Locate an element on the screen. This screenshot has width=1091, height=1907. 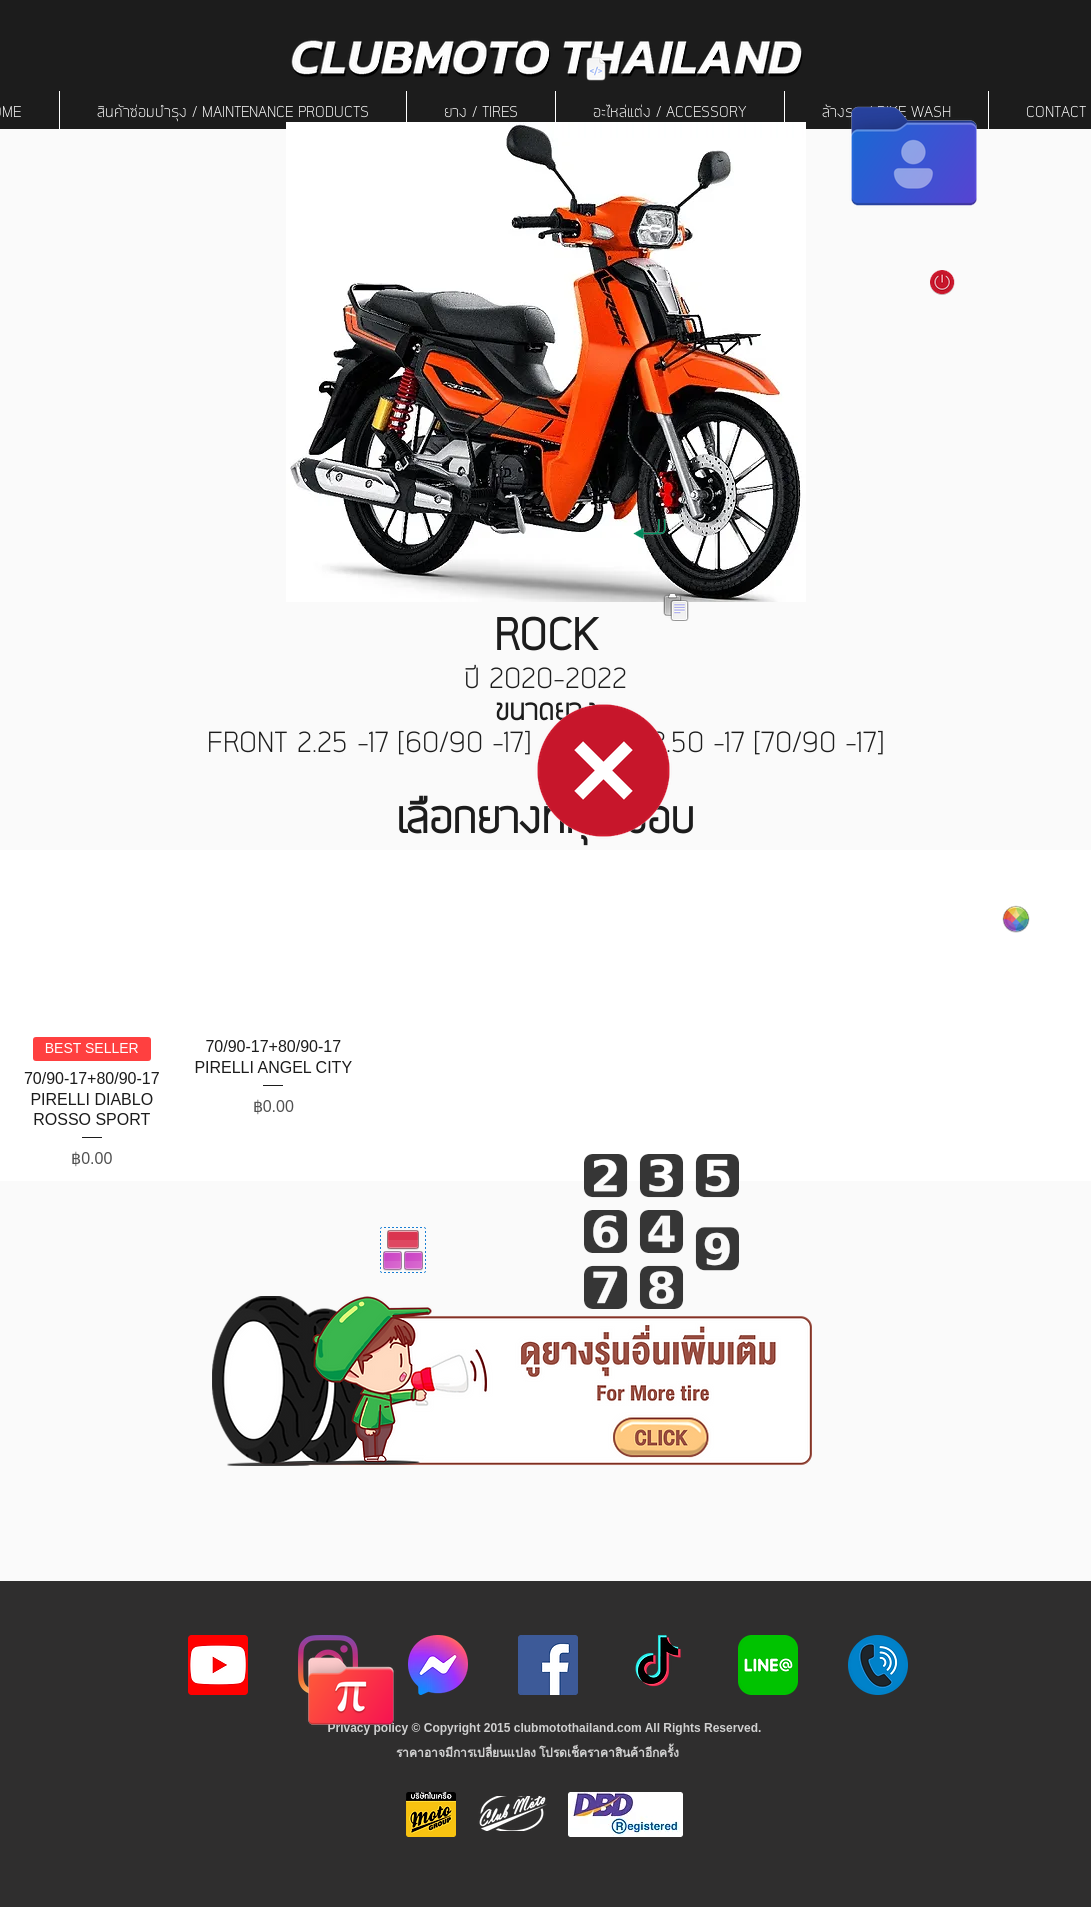
stop or cancel the current action is located at coordinates (603, 770).